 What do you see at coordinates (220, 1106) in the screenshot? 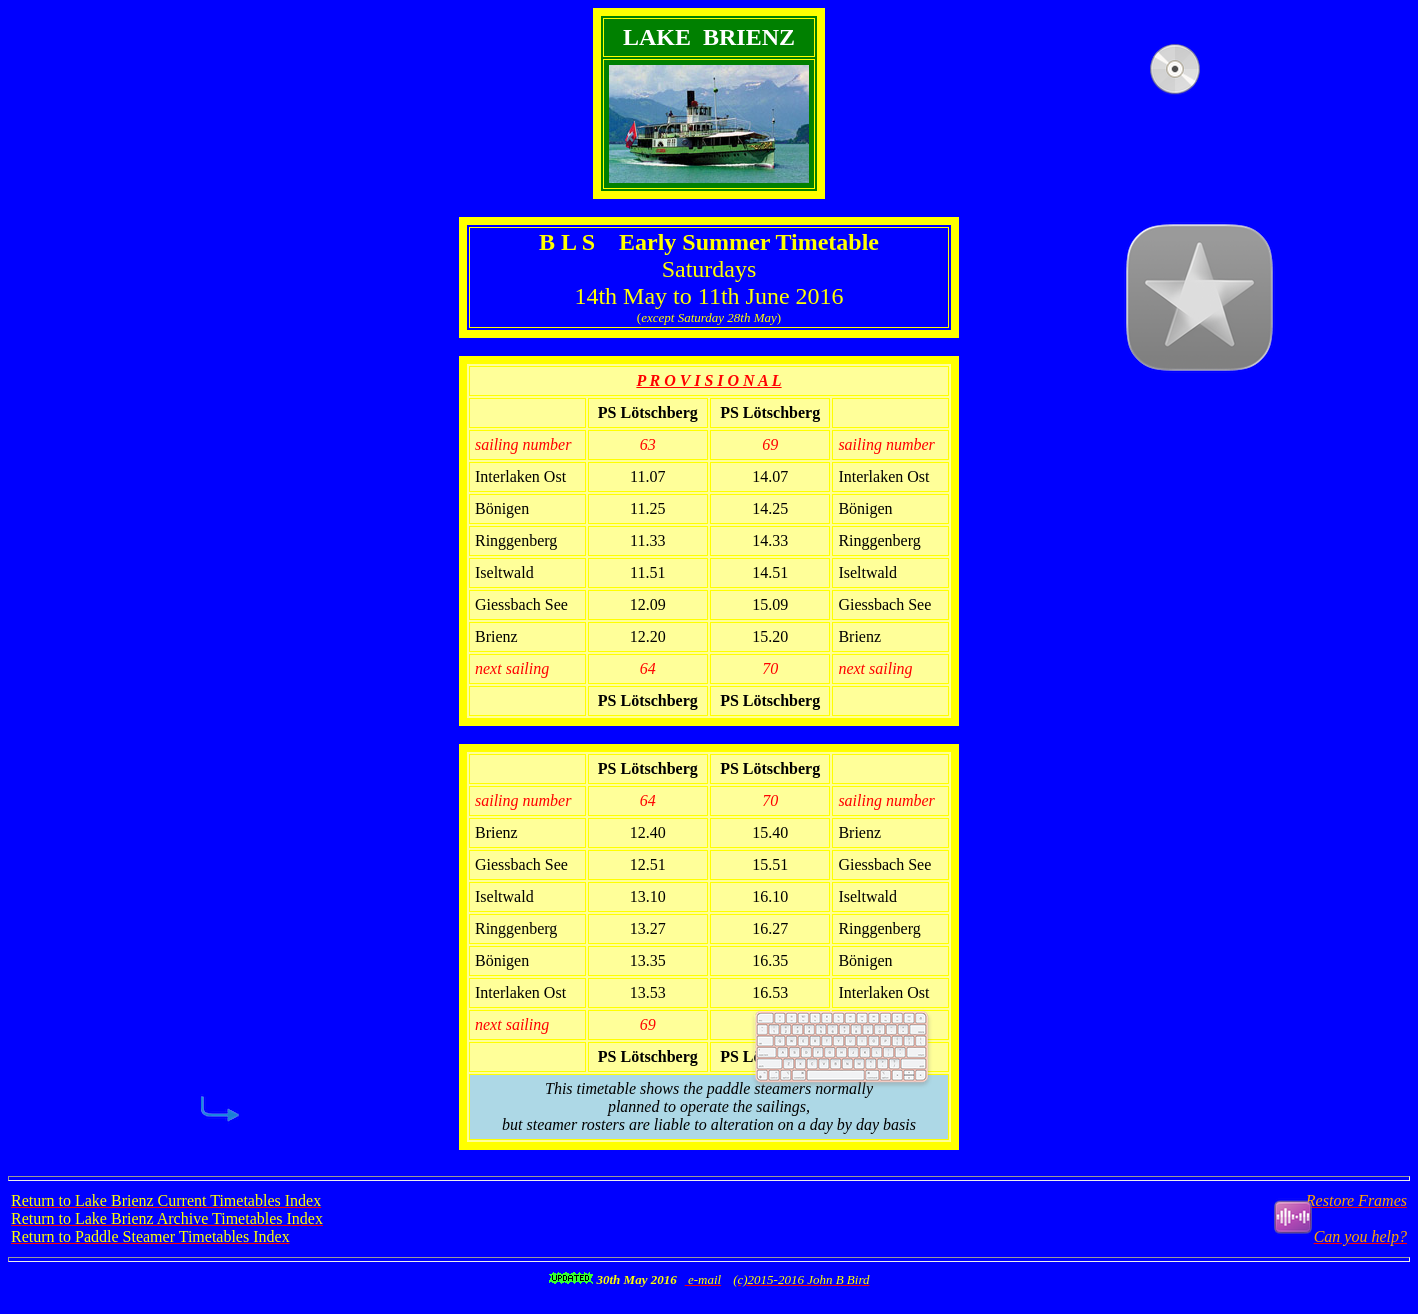
I see `forward an email to another recipient` at bounding box center [220, 1106].